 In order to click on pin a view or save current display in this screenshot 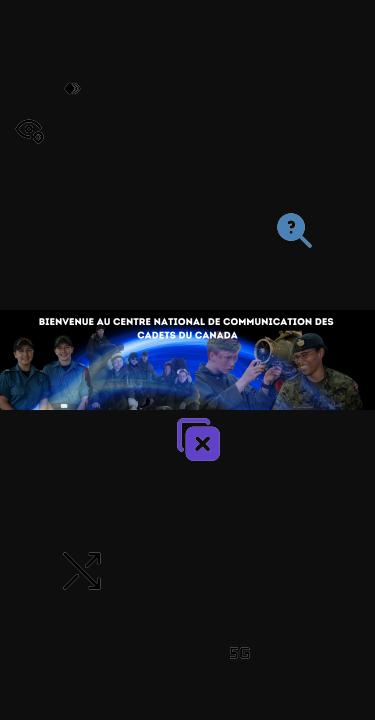, I will do `click(29, 129)`.